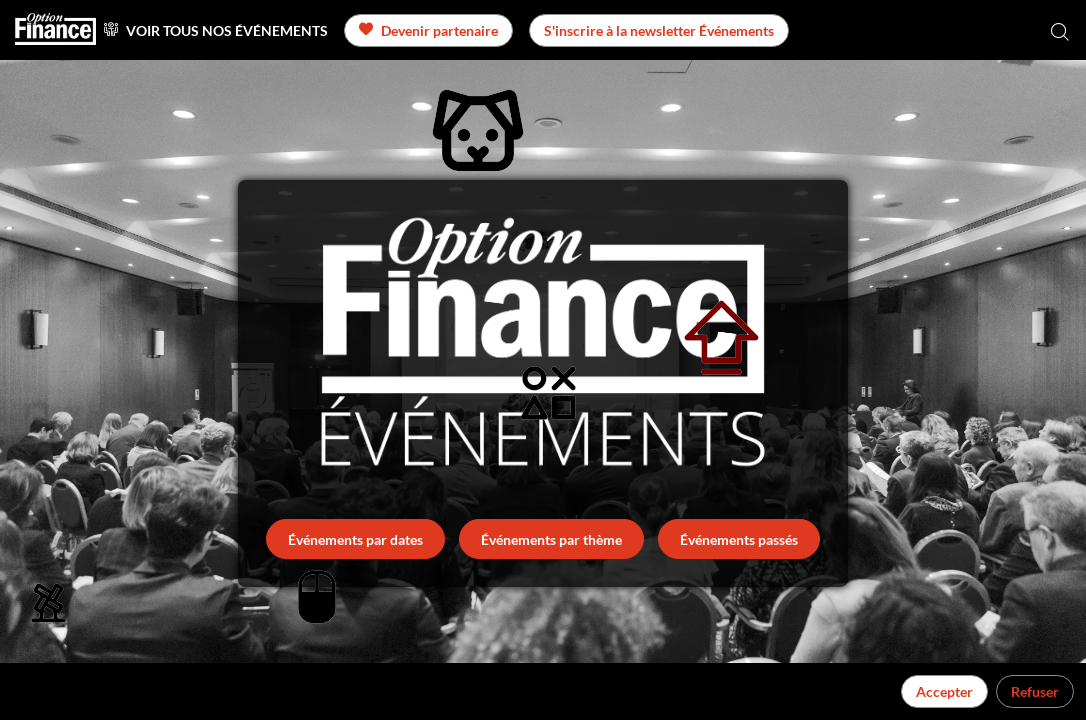  I want to click on browse icon library or icon picker, so click(549, 393).